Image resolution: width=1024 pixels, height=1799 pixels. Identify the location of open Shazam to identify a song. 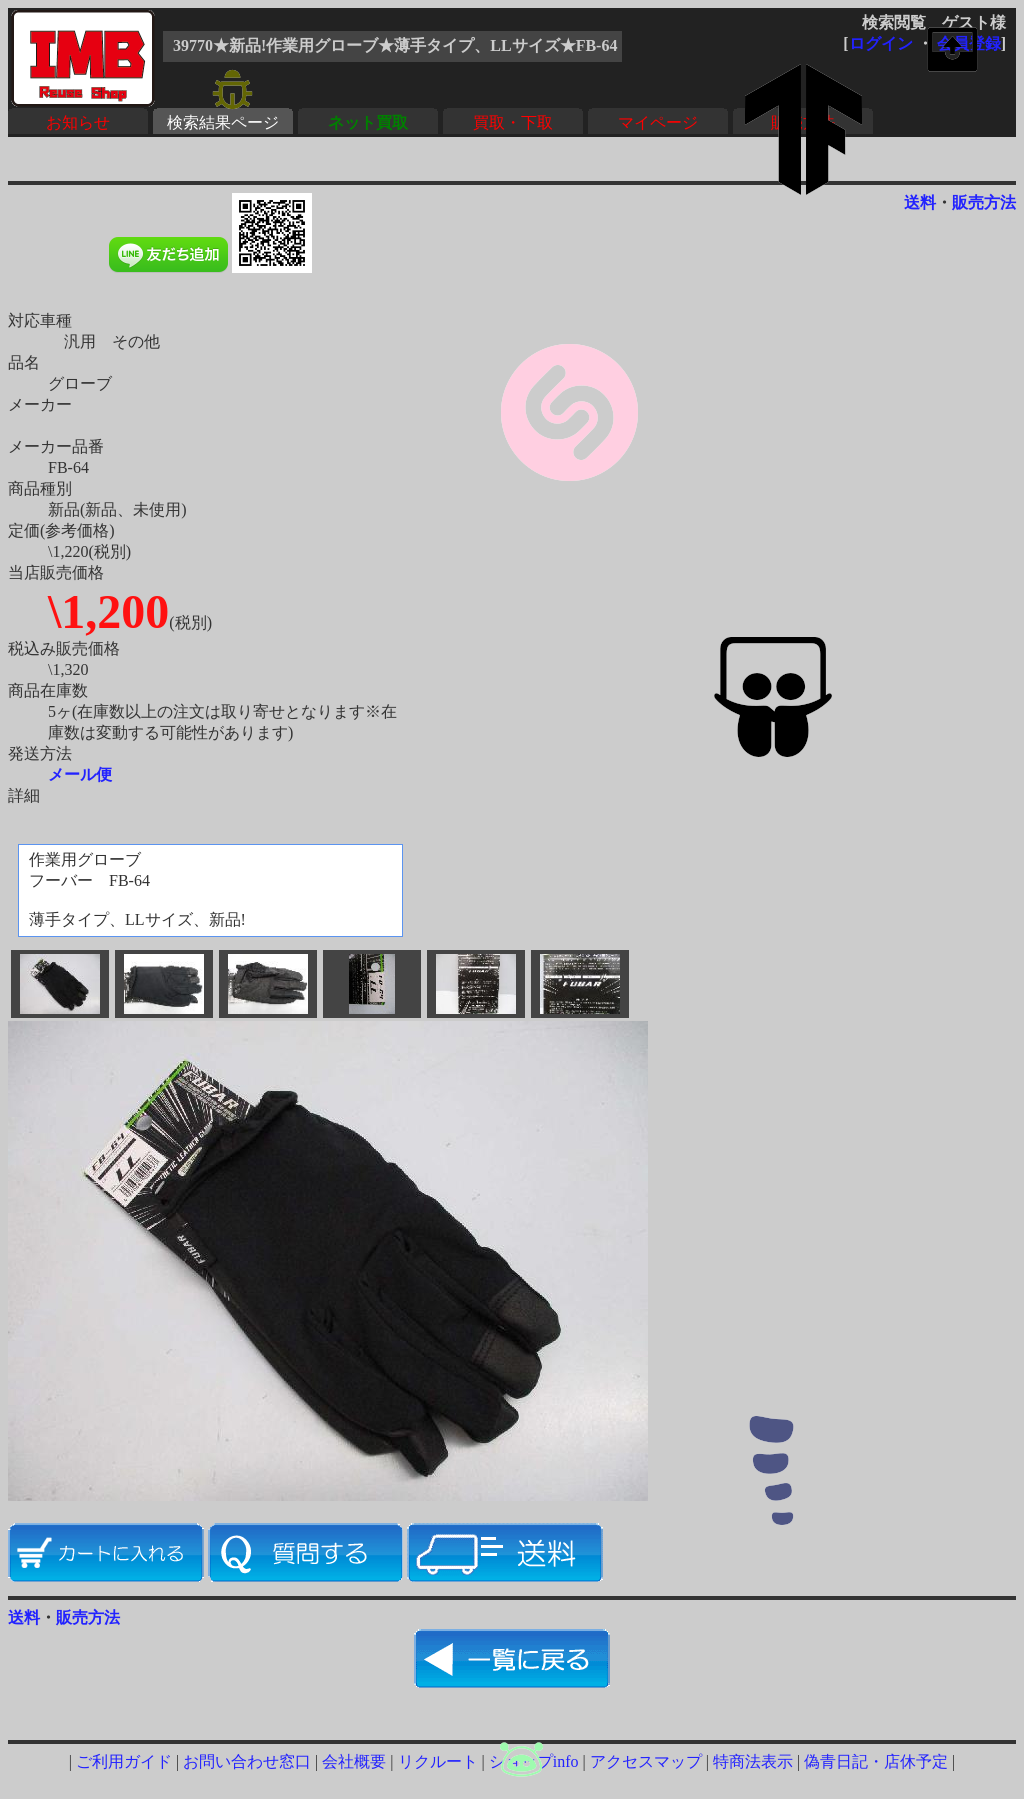
(569, 412).